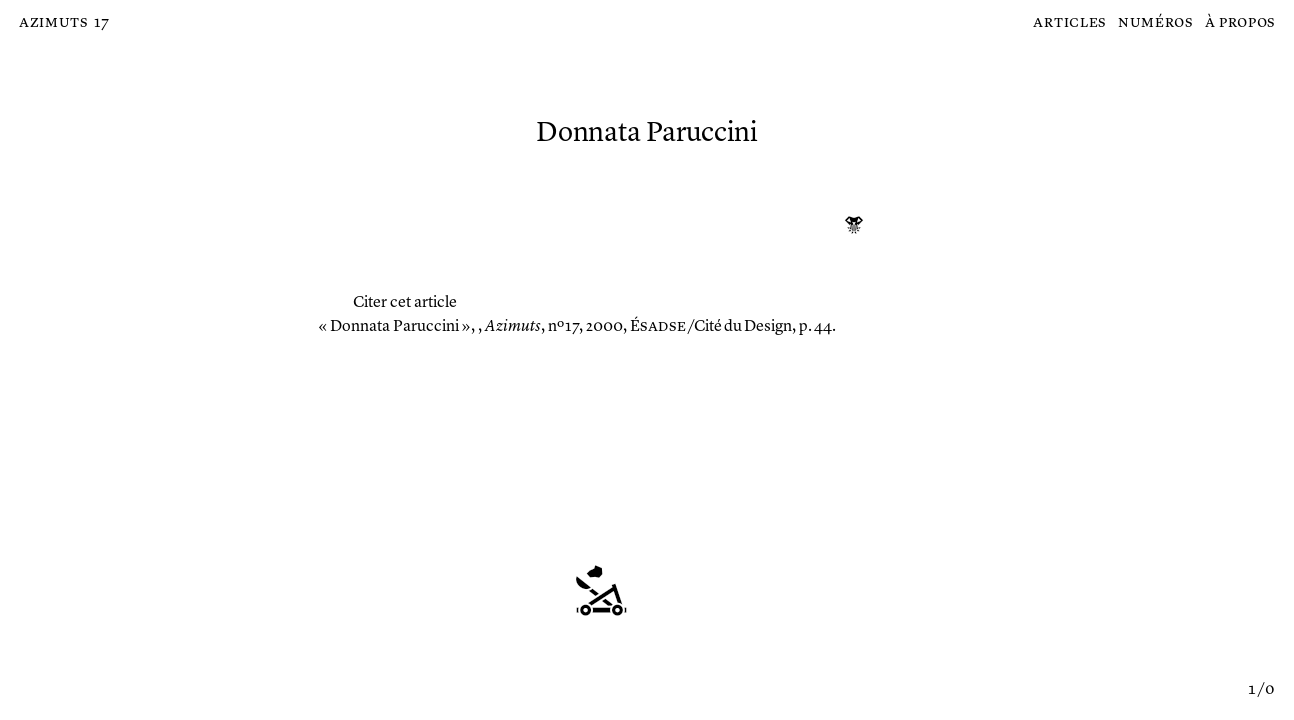 The image size is (1294, 720). Describe the element at coordinates (854, 225) in the screenshot. I see `represents a creature type or monster in a game` at that location.